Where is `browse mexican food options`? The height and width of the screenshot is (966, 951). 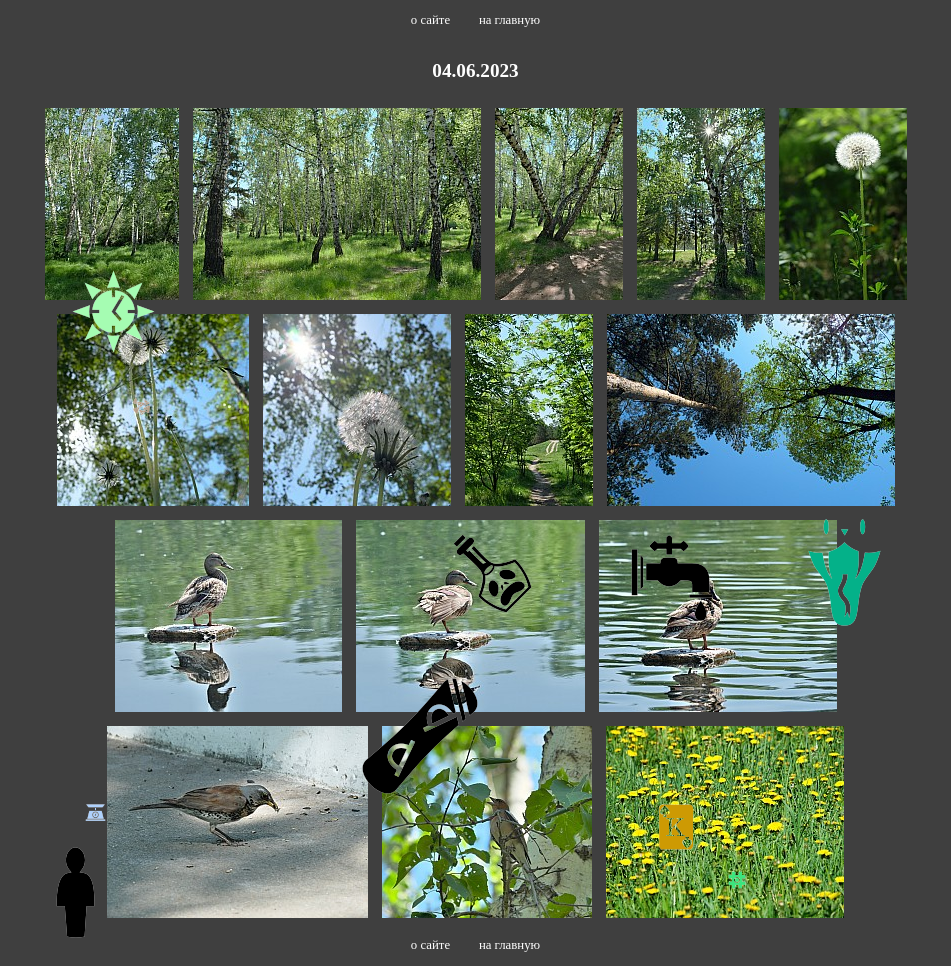
browse mexican food options is located at coordinates (141, 406).